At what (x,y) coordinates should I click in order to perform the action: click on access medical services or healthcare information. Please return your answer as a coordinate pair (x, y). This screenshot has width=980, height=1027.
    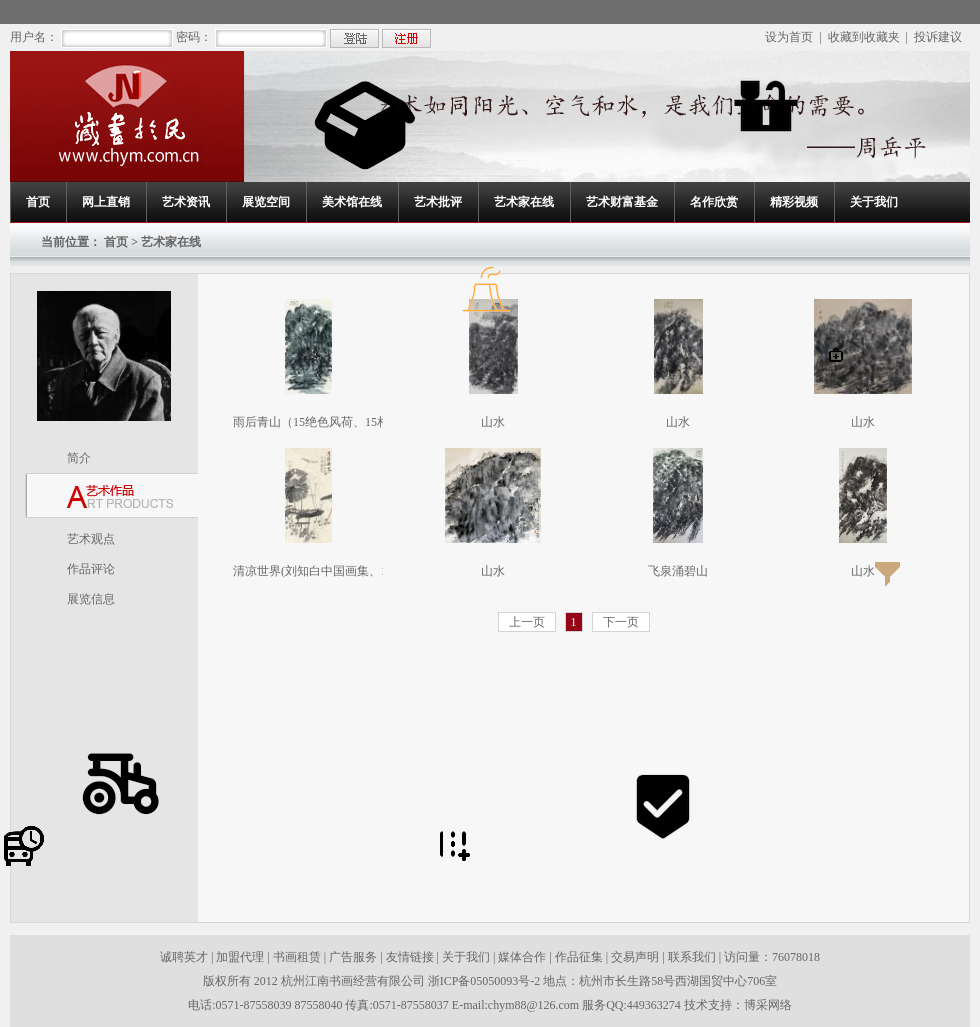
    Looking at the image, I should click on (836, 355).